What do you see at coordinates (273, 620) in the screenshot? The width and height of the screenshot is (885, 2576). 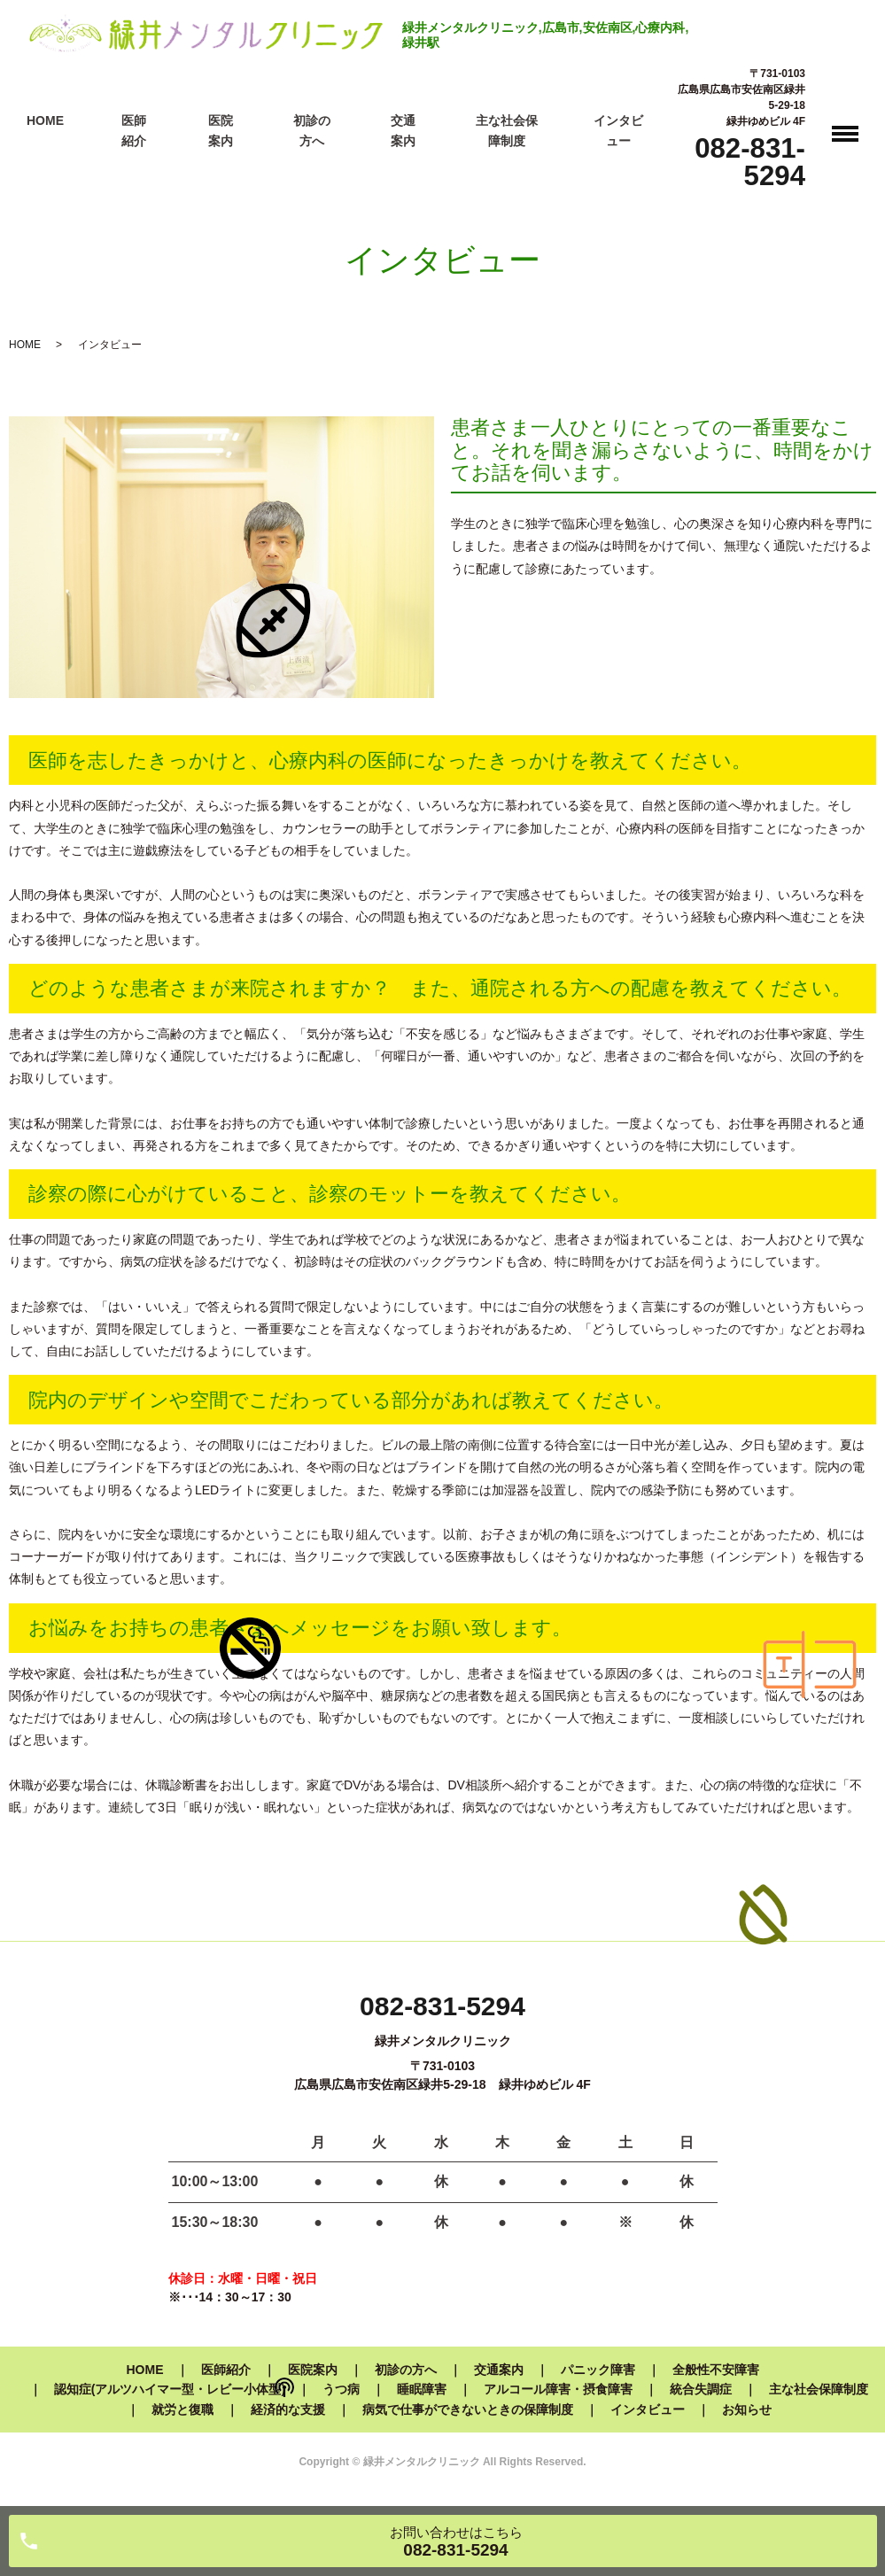 I see `view football scores or updates` at bounding box center [273, 620].